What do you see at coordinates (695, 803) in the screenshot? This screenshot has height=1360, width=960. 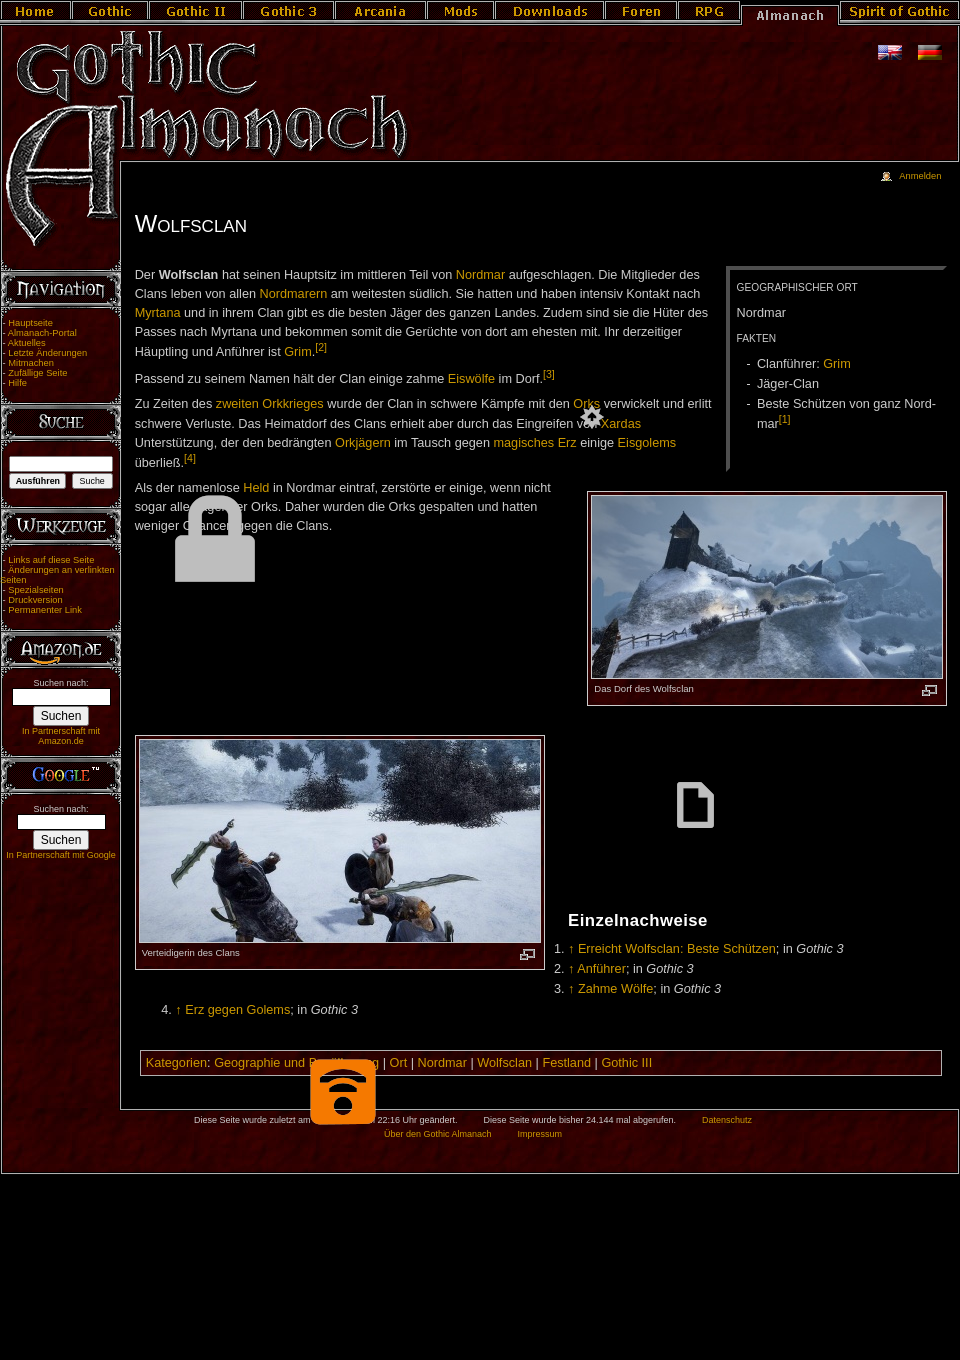 I see `open the documents folder` at bounding box center [695, 803].